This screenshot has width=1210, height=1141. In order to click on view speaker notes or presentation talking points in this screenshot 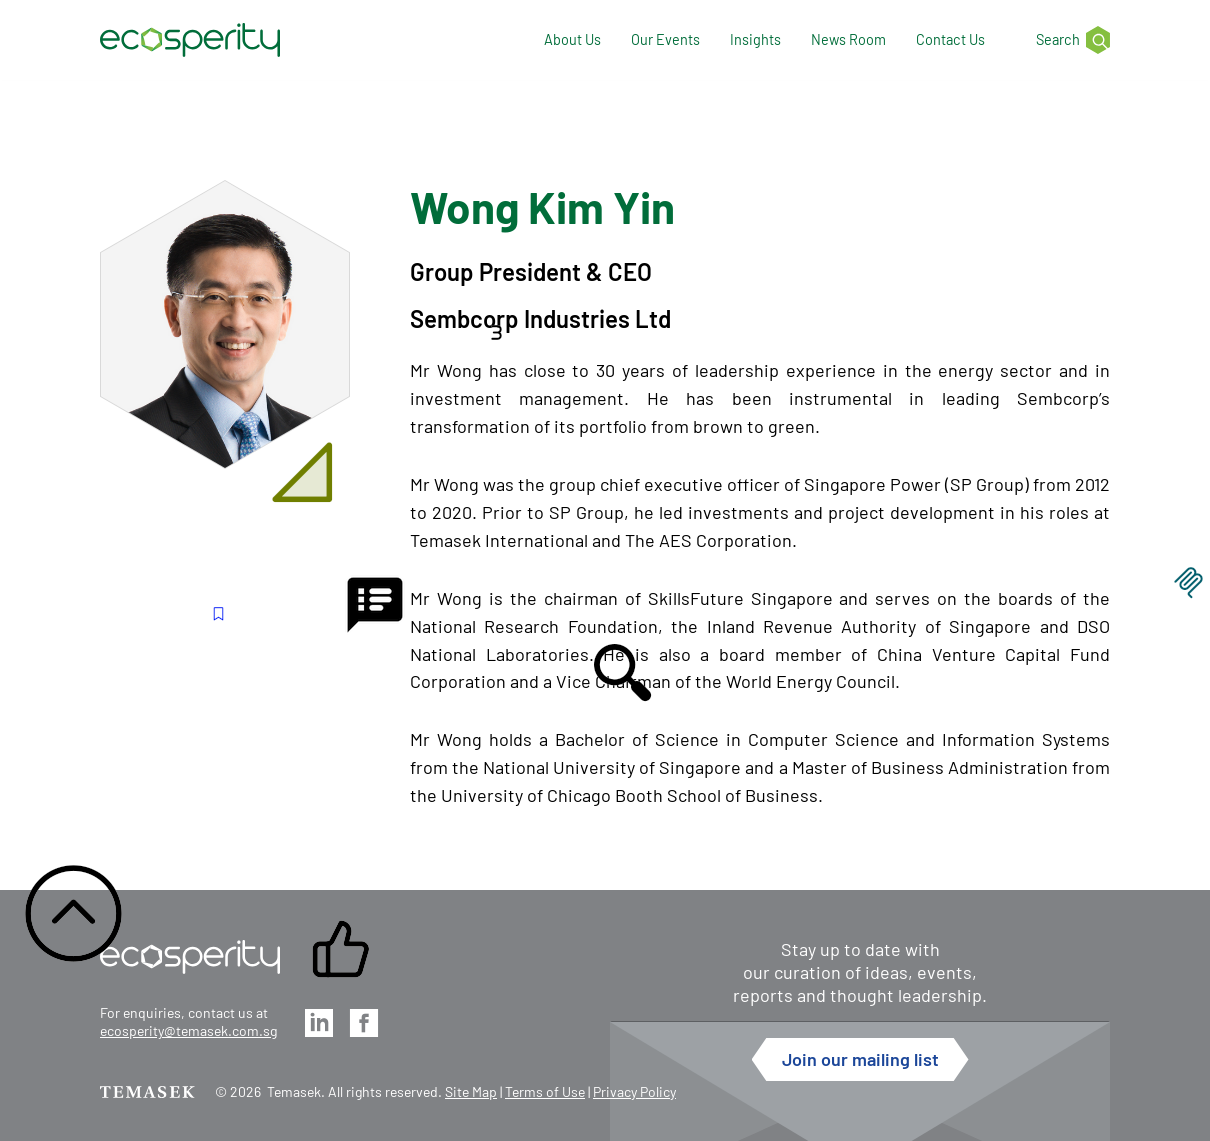, I will do `click(375, 605)`.